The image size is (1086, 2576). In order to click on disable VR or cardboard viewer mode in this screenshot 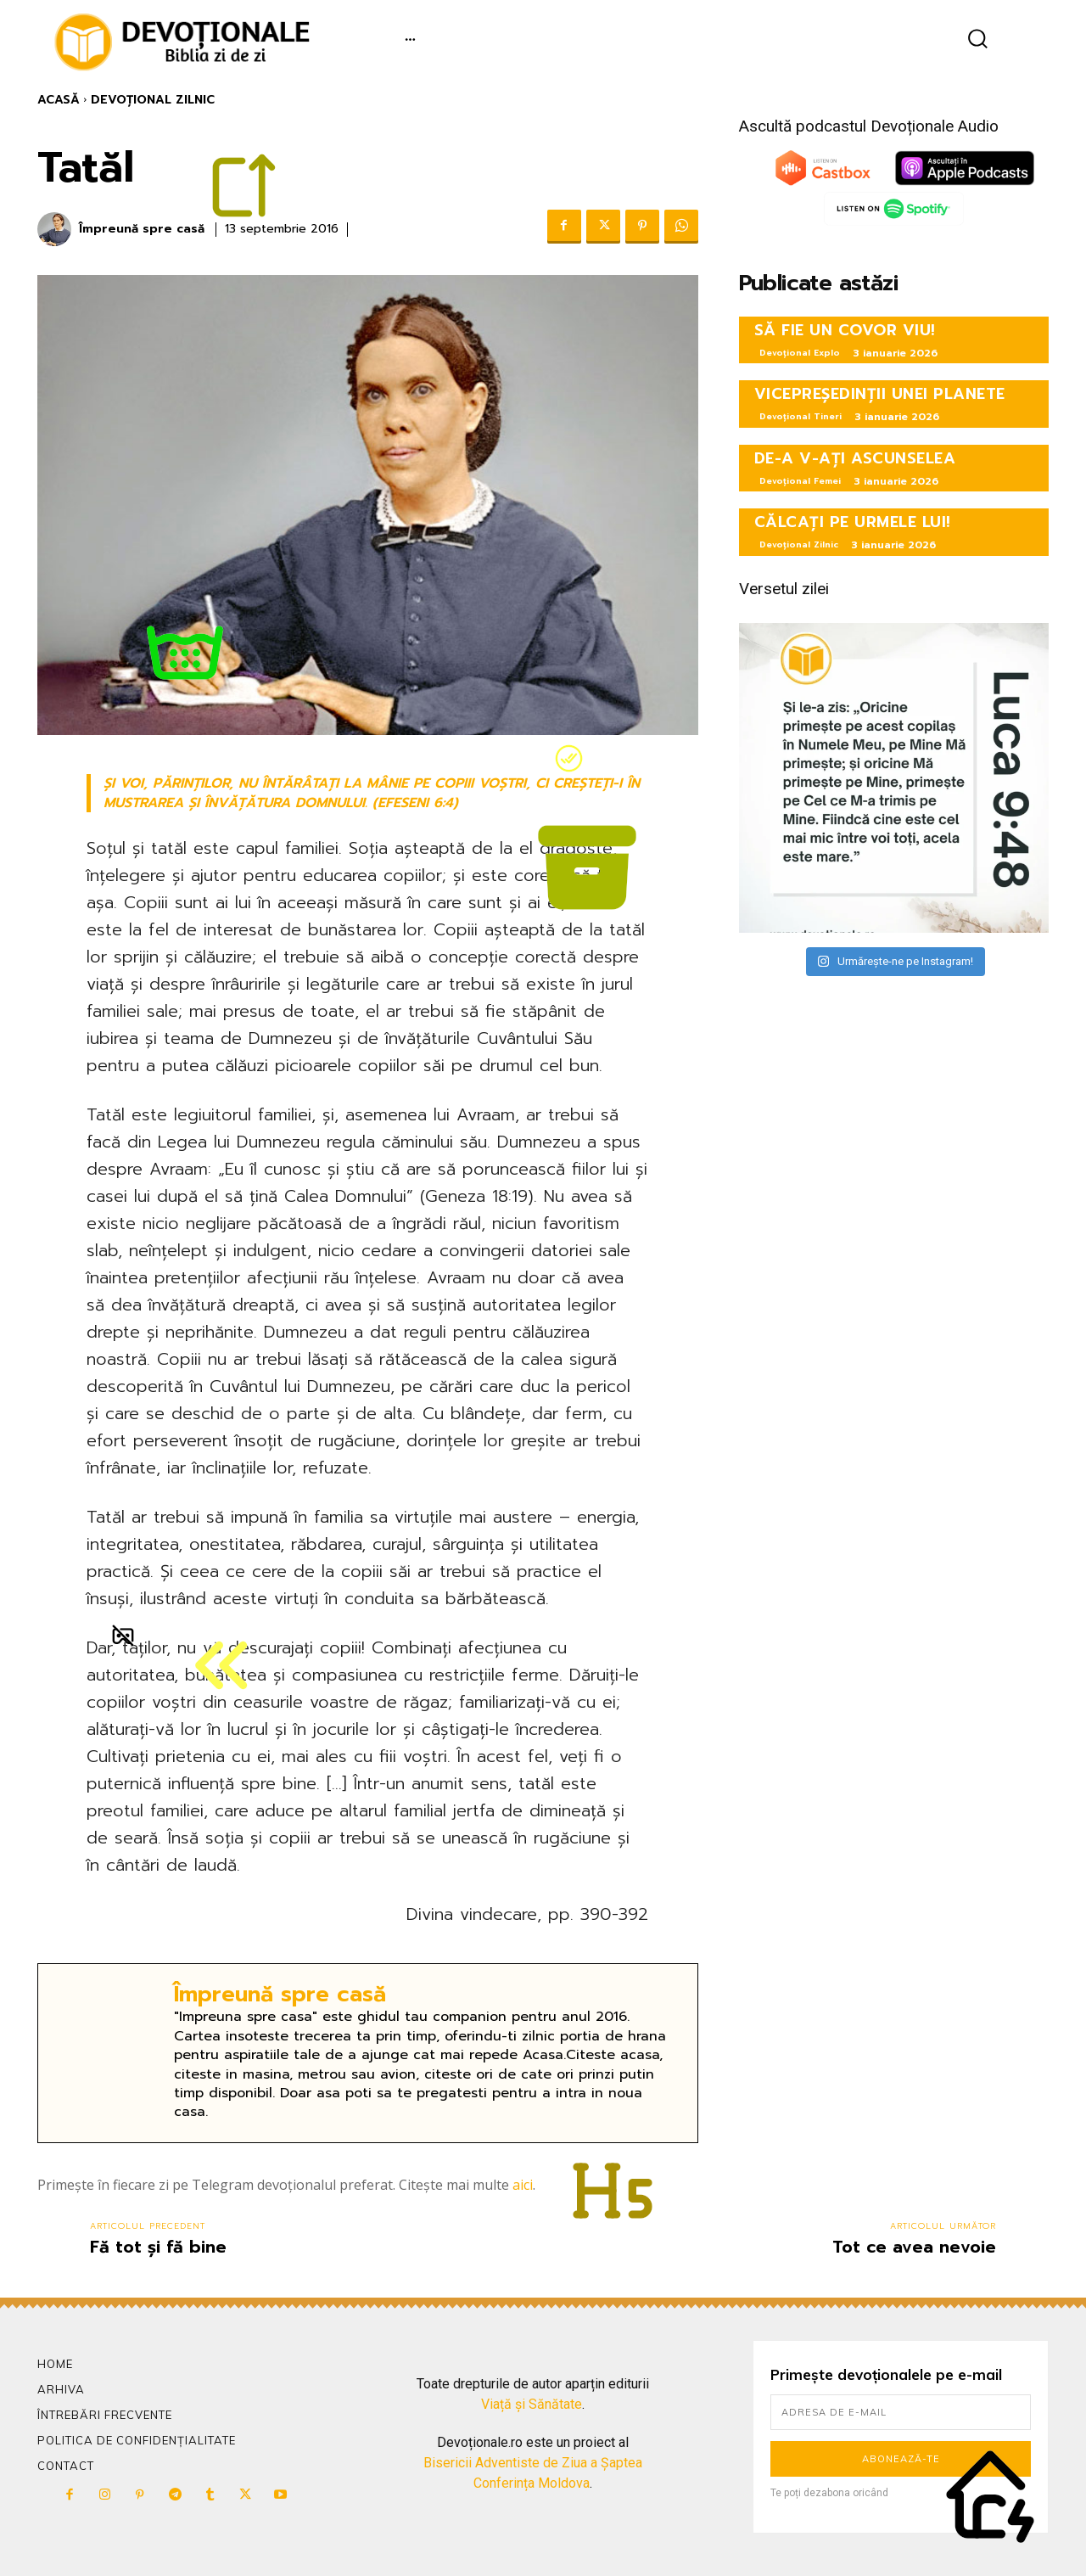, I will do `click(123, 1636)`.